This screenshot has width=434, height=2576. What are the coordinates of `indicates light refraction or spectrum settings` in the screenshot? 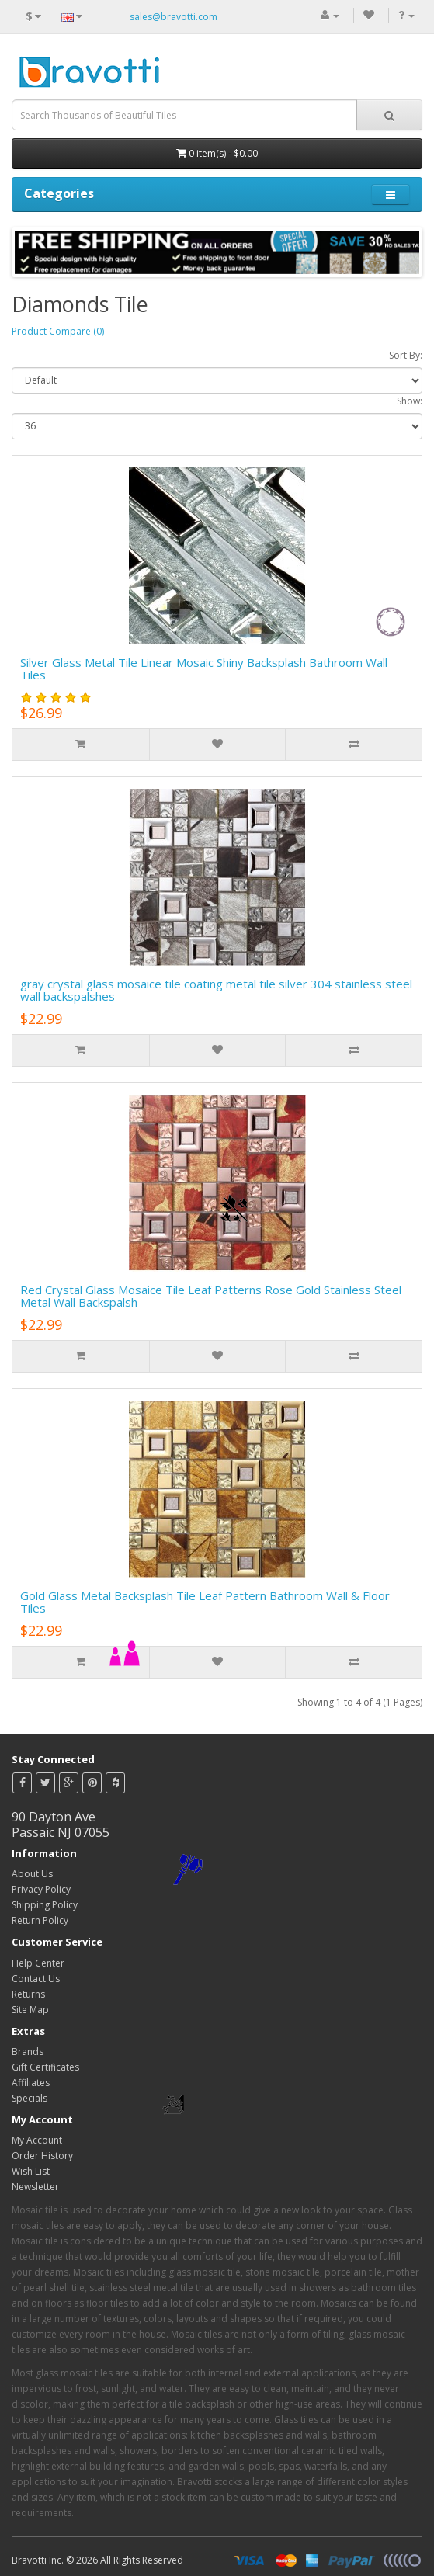 It's located at (173, 2106).